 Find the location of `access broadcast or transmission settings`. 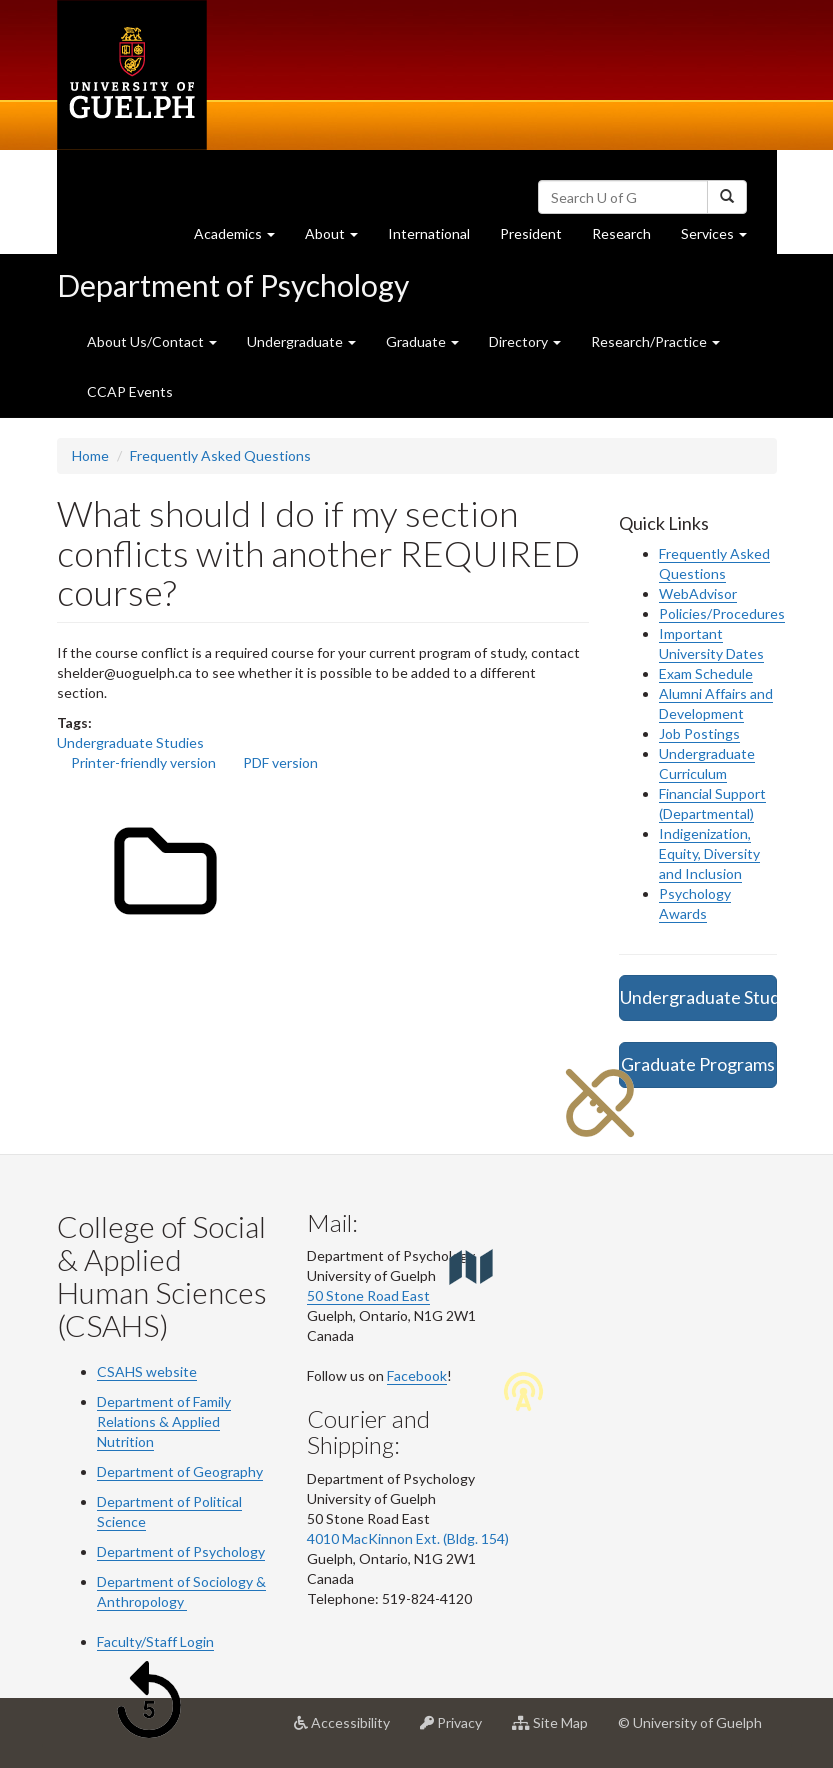

access broadcast or transmission settings is located at coordinates (523, 1391).